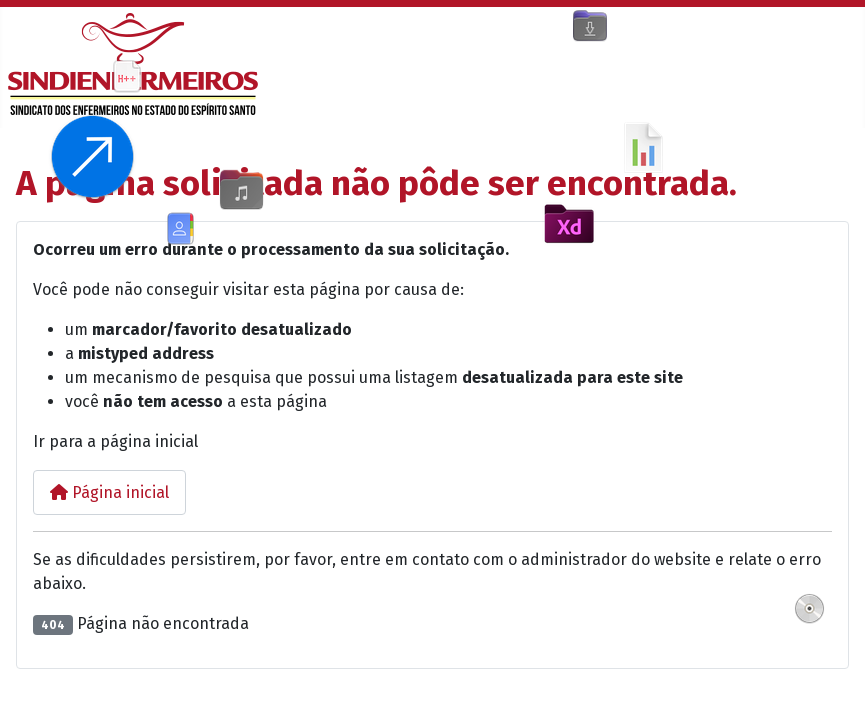 The height and width of the screenshot is (720, 865). I want to click on open an opendocument chart file, so click(643, 147).